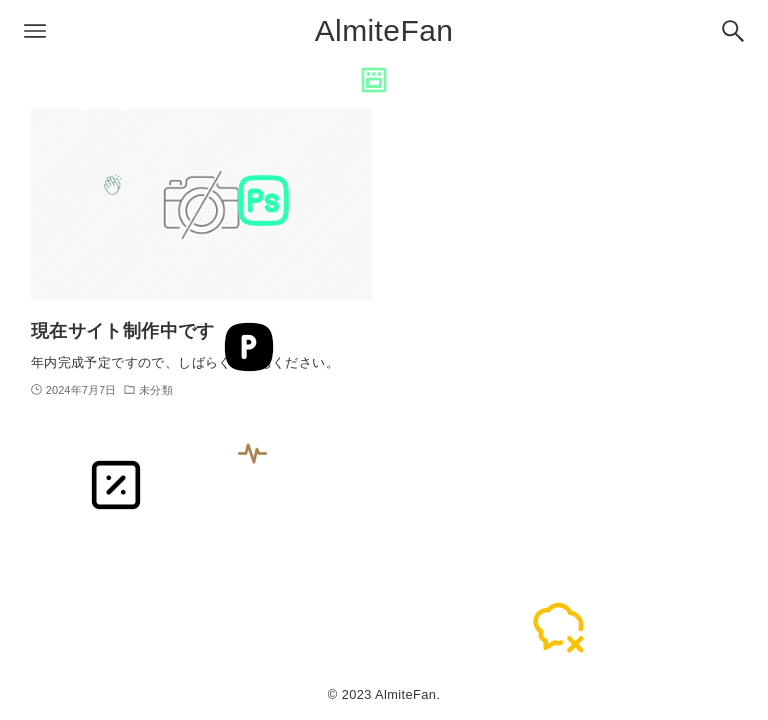  Describe the element at coordinates (374, 80) in the screenshot. I see `access oven or cooking appliance controls` at that location.